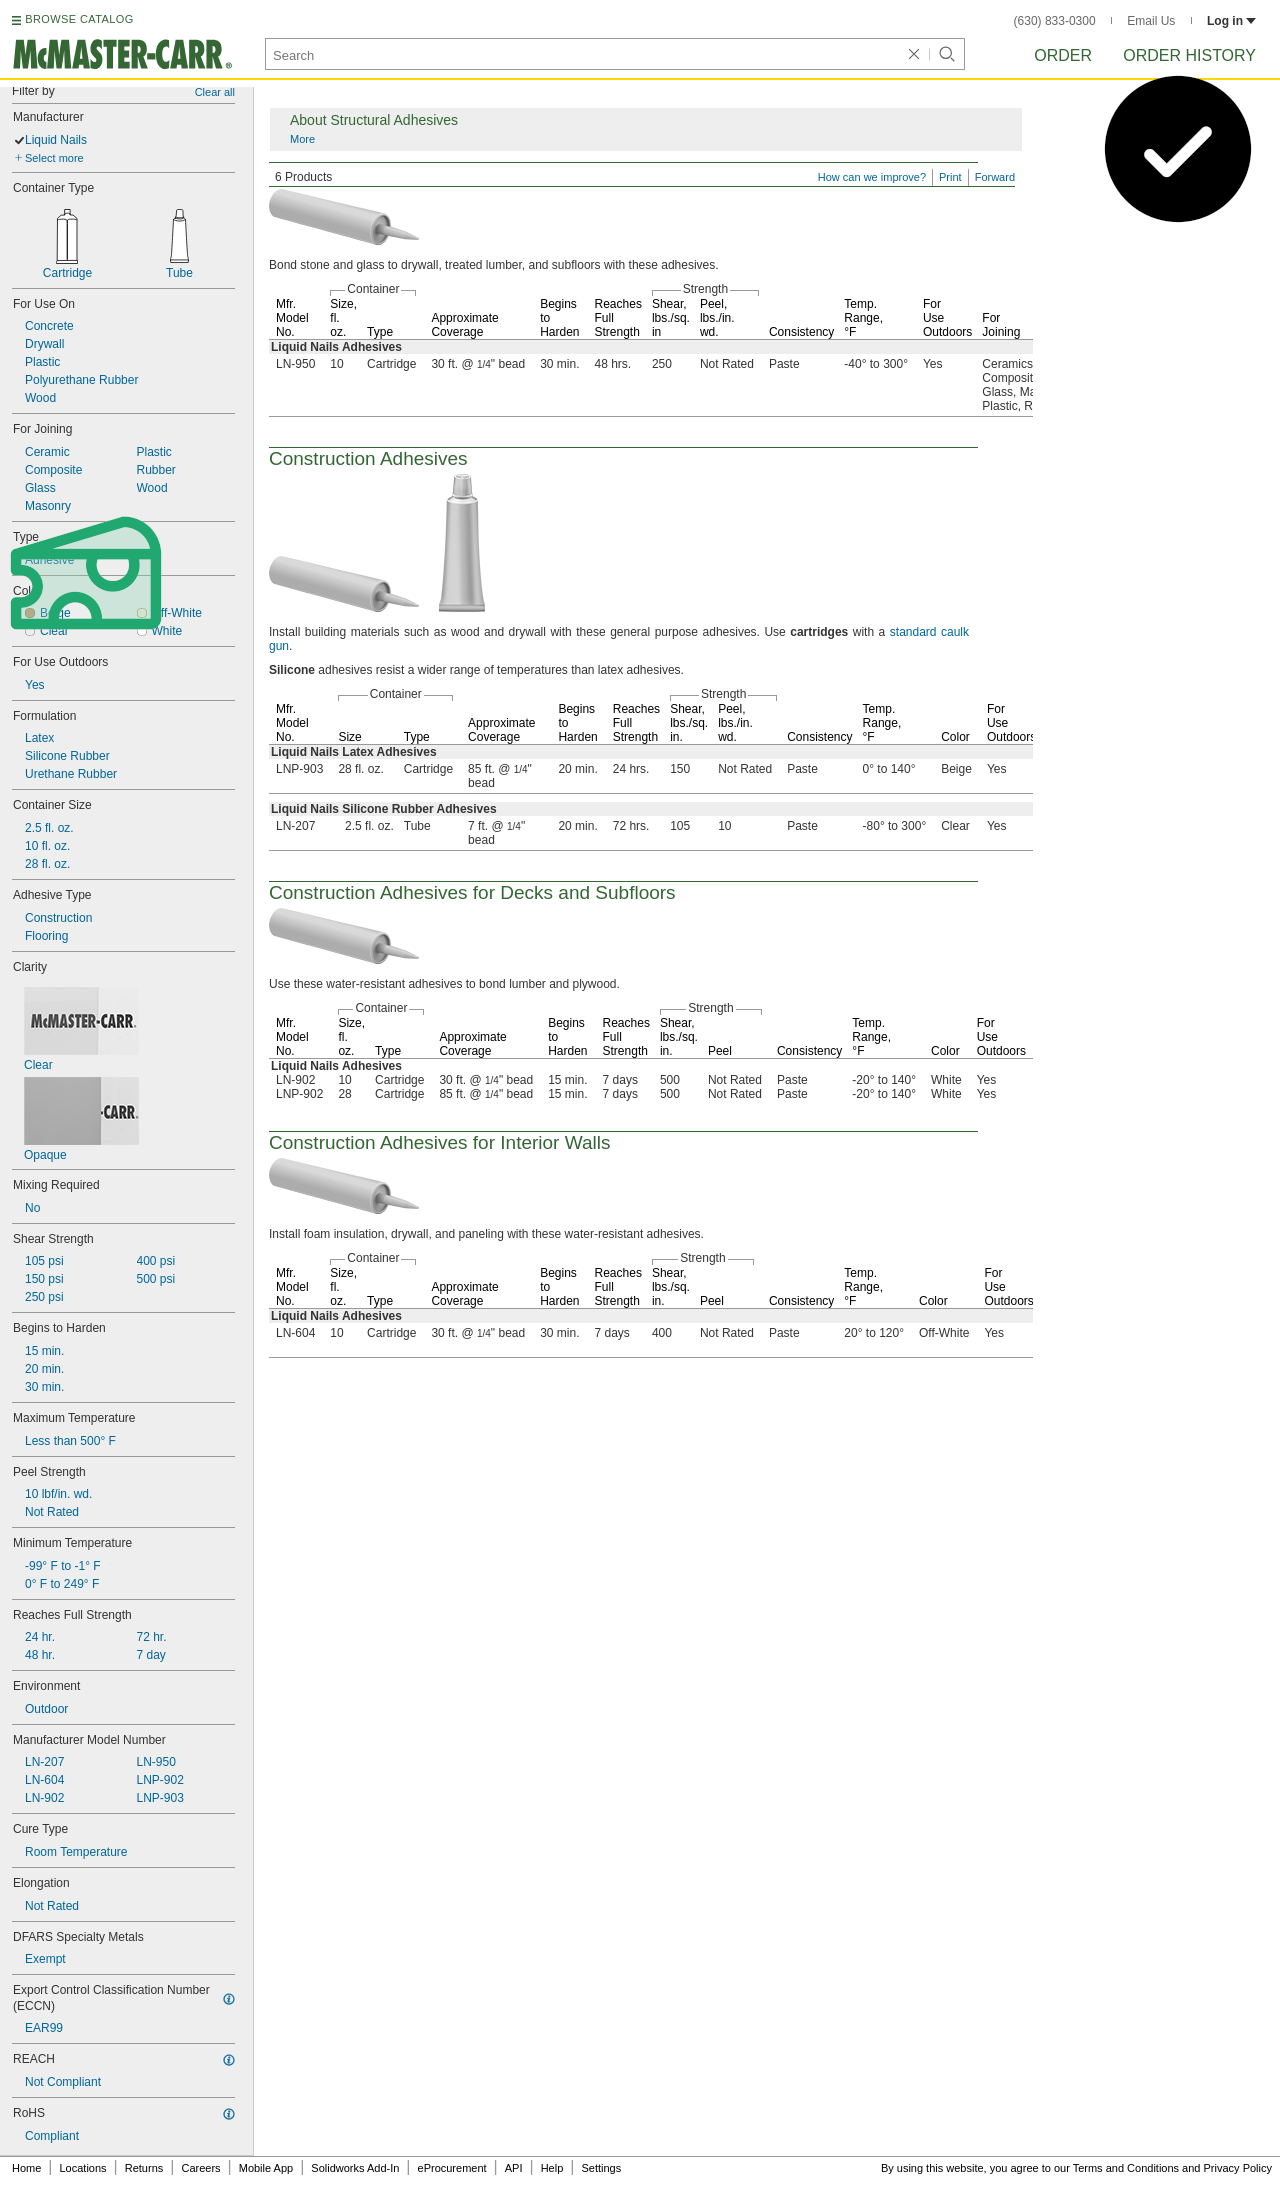  I want to click on indicates a completed or successful action, so click(1178, 149).